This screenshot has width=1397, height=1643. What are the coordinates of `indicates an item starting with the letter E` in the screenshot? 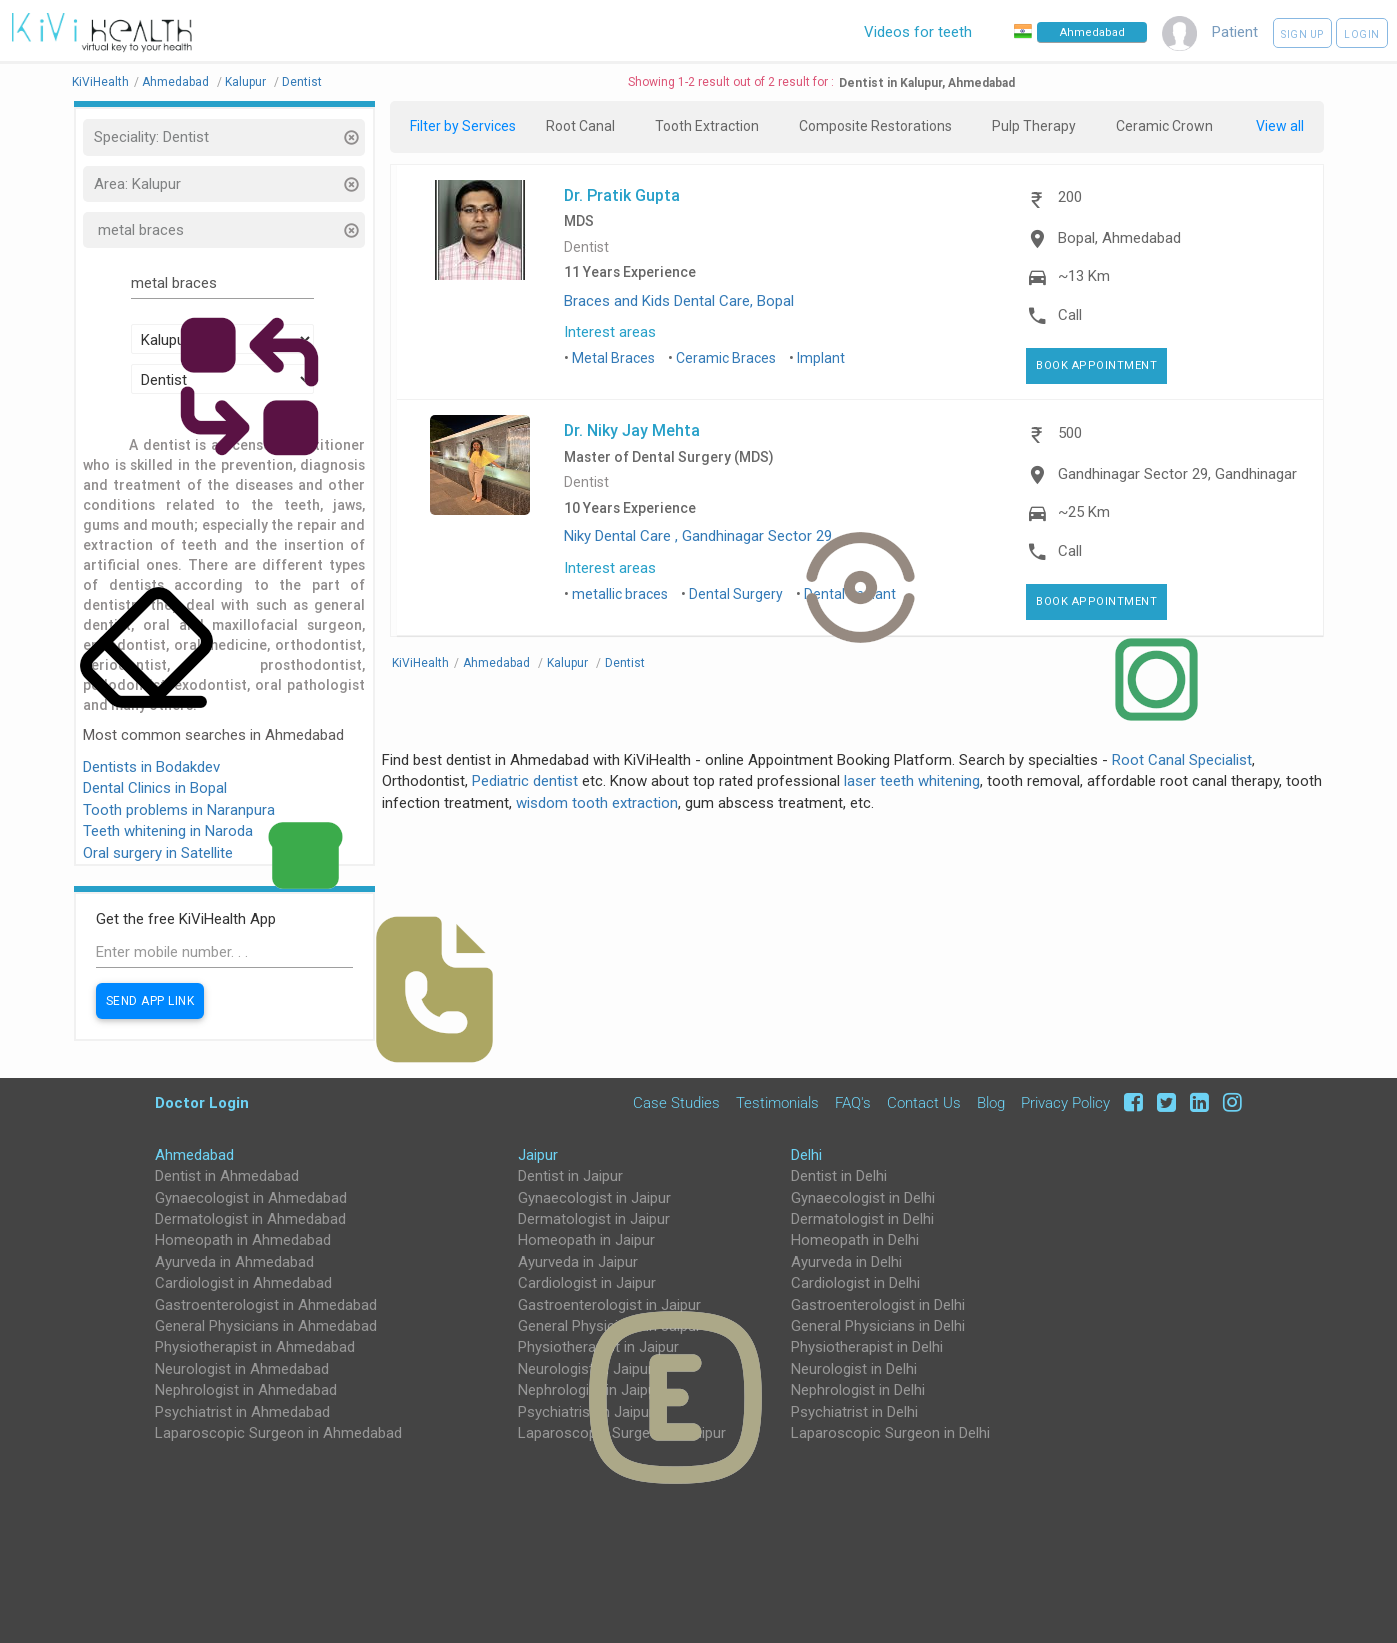 It's located at (675, 1397).